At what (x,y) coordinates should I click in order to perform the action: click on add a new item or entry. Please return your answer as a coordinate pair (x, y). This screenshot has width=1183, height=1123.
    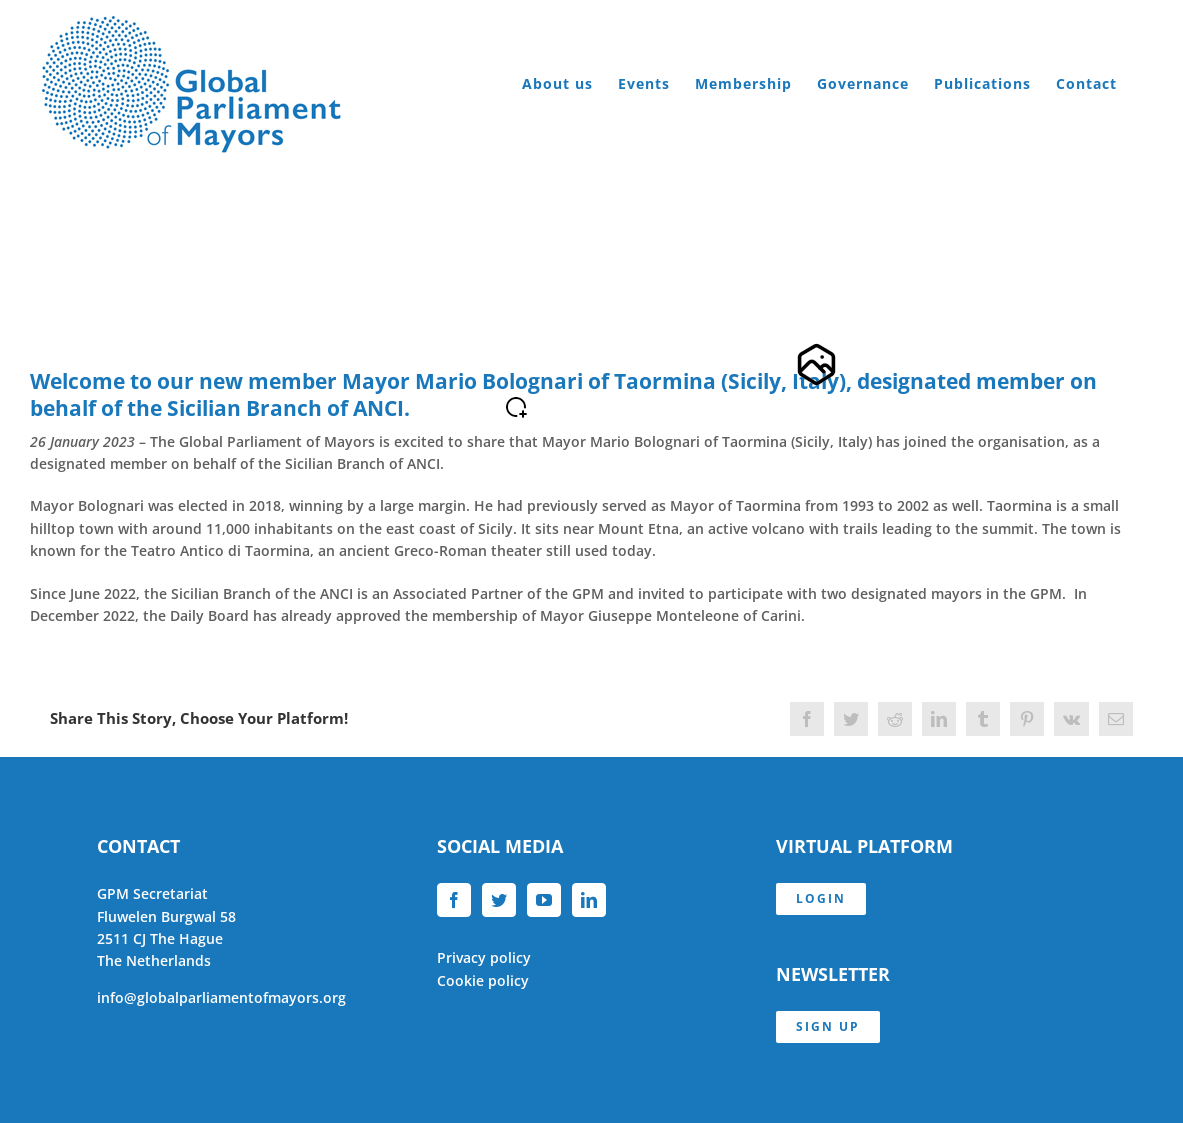
    Looking at the image, I should click on (516, 407).